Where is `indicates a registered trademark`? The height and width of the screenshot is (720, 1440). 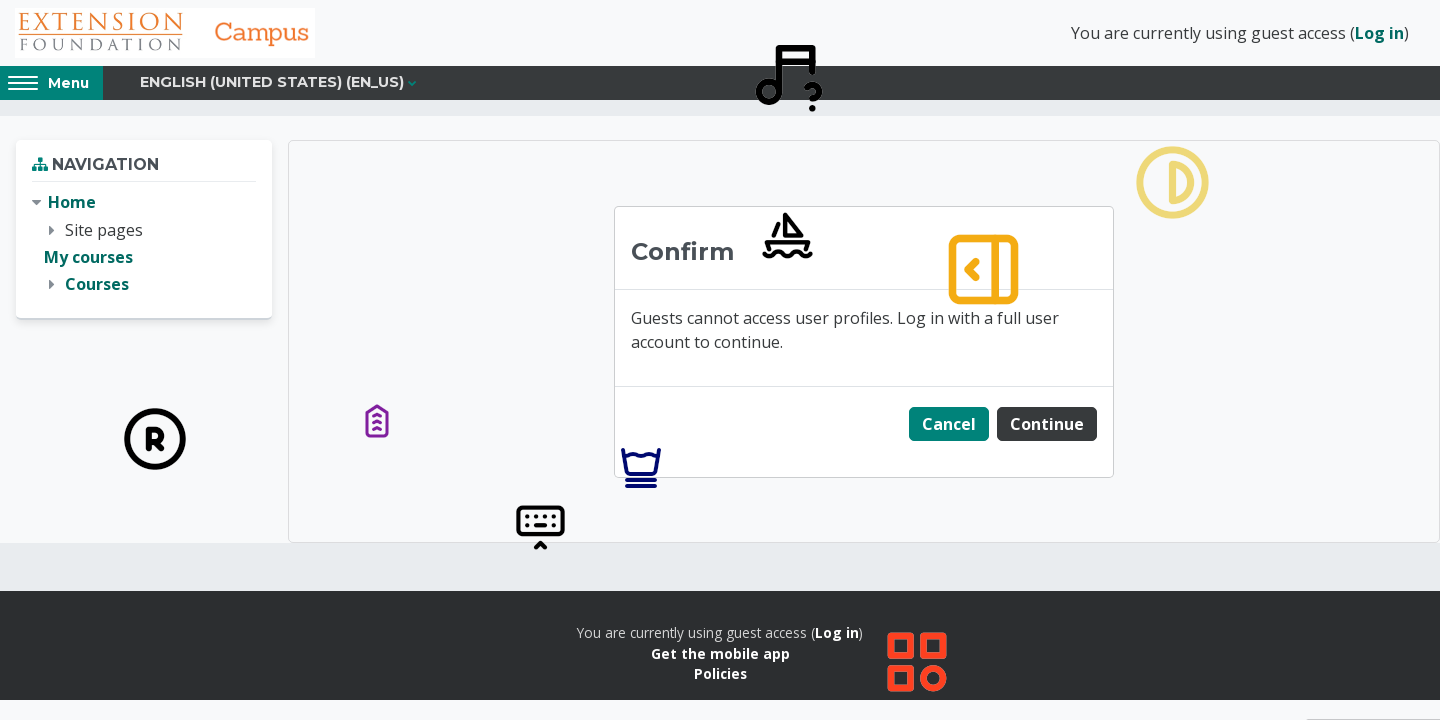
indicates a registered trademark is located at coordinates (155, 439).